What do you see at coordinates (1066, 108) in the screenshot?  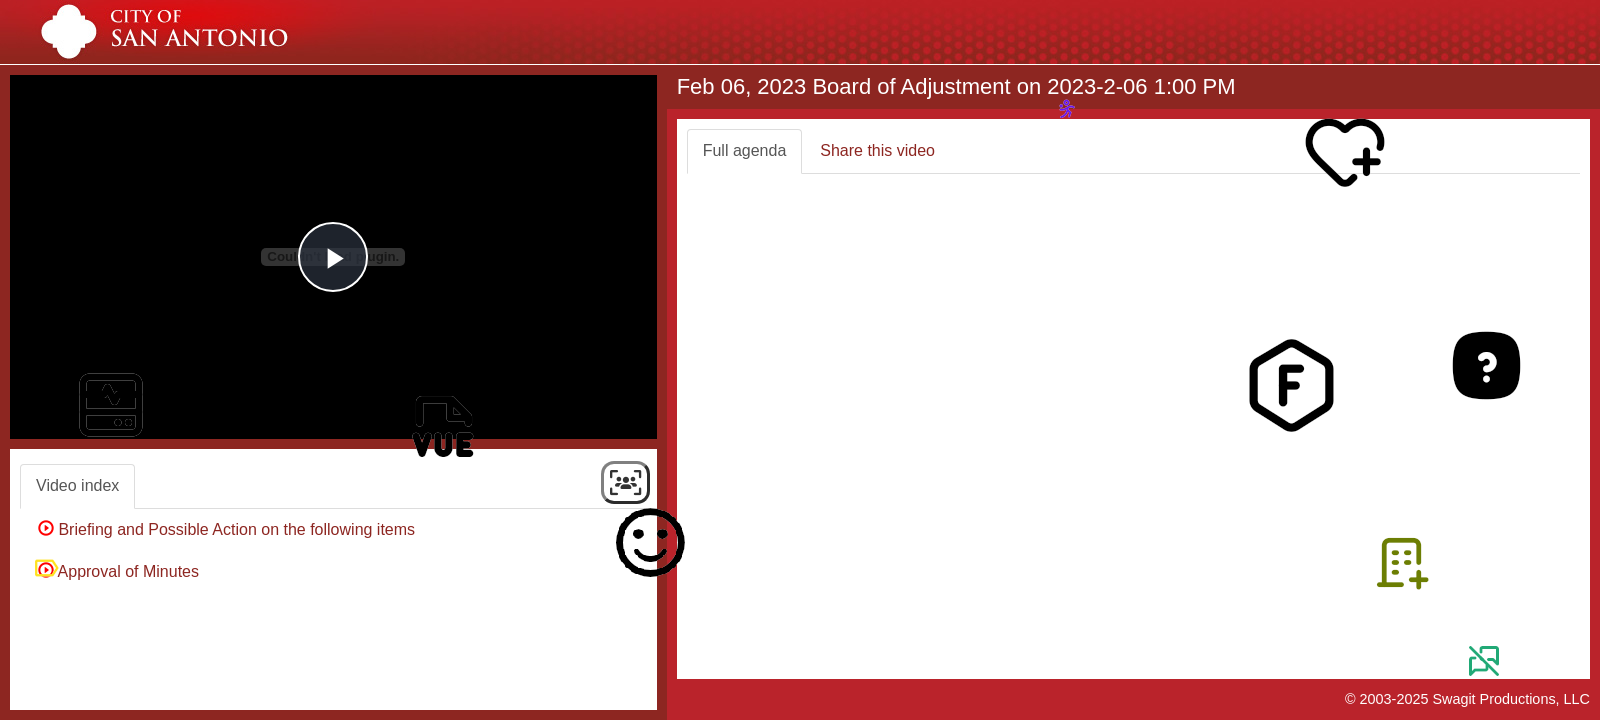 I see `access throwing or toss-related sports activities` at bounding box center [1066, 108].